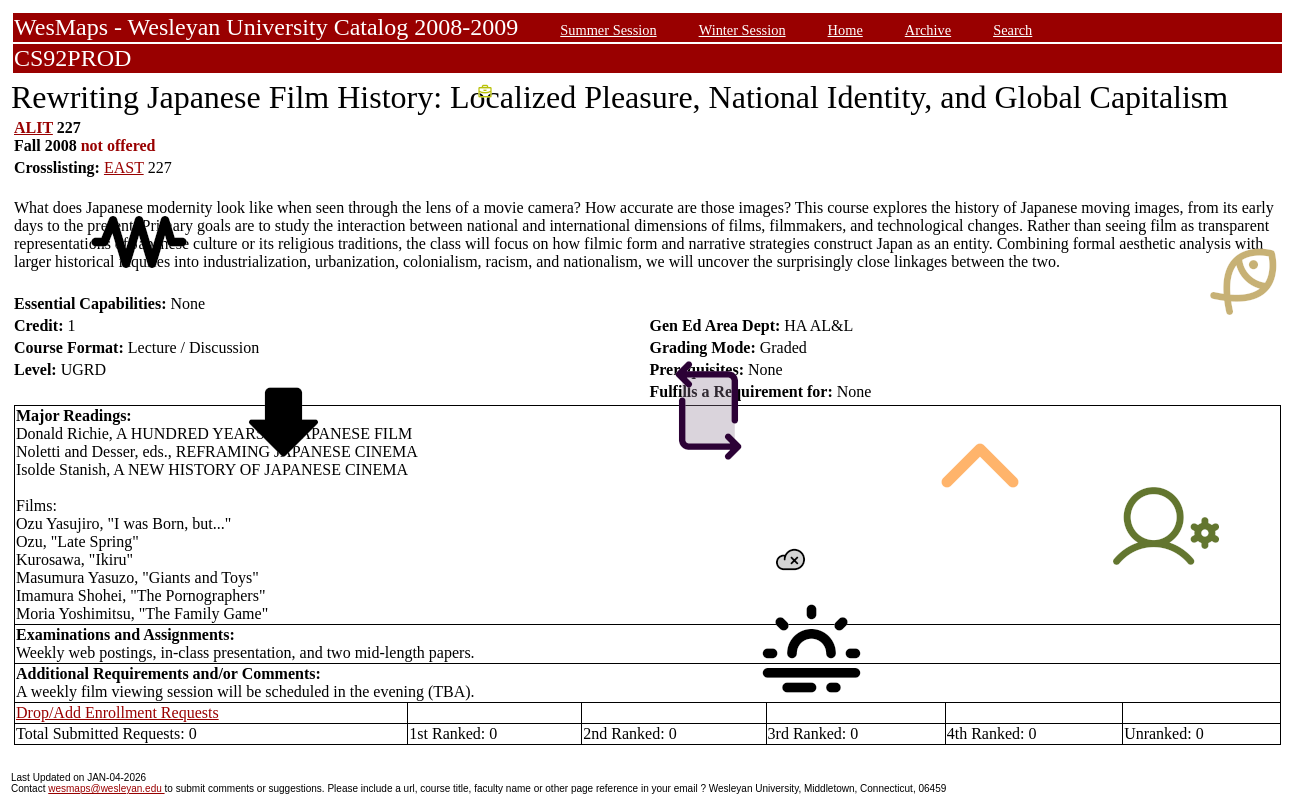 The width and height of the screenshot is (1295, 797). What do you see at coordinates (790, 559) in the screenshot?
I see `disconnect from cloud storage` at bounding box center [790, 559].